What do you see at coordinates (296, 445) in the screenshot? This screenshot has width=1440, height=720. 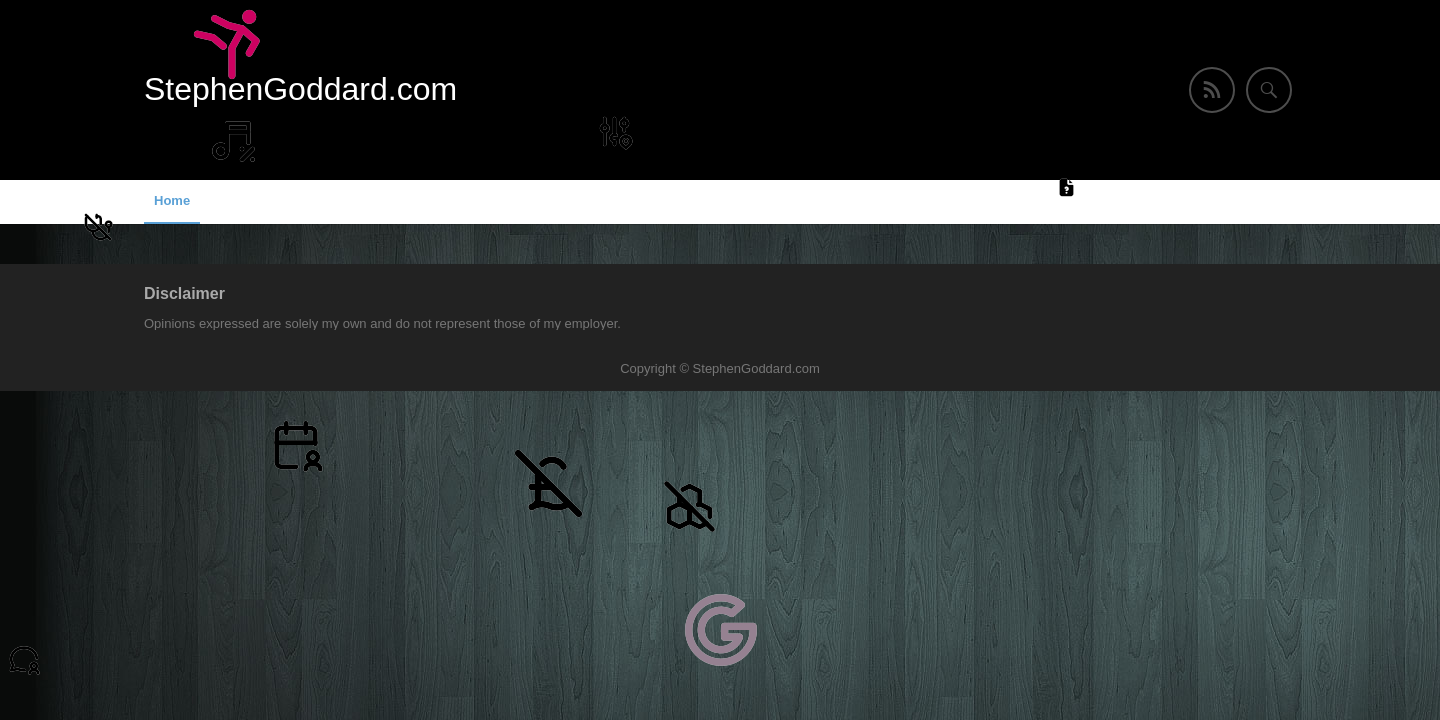 I see `view scheduled appointments with contacts` at bounding box center [296, 445].